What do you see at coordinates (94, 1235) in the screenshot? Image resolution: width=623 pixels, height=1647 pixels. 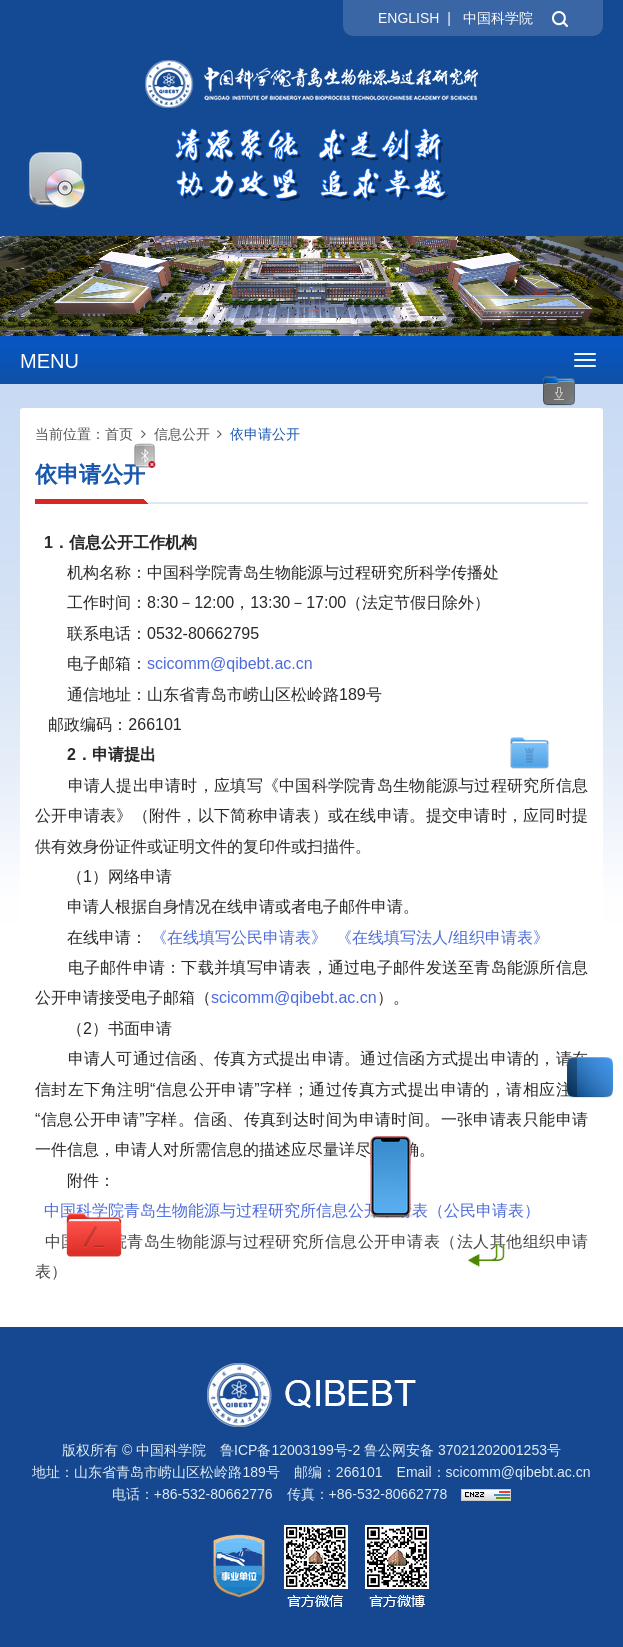 I see `access the root directory folder` at bounding box center [94, 1235].